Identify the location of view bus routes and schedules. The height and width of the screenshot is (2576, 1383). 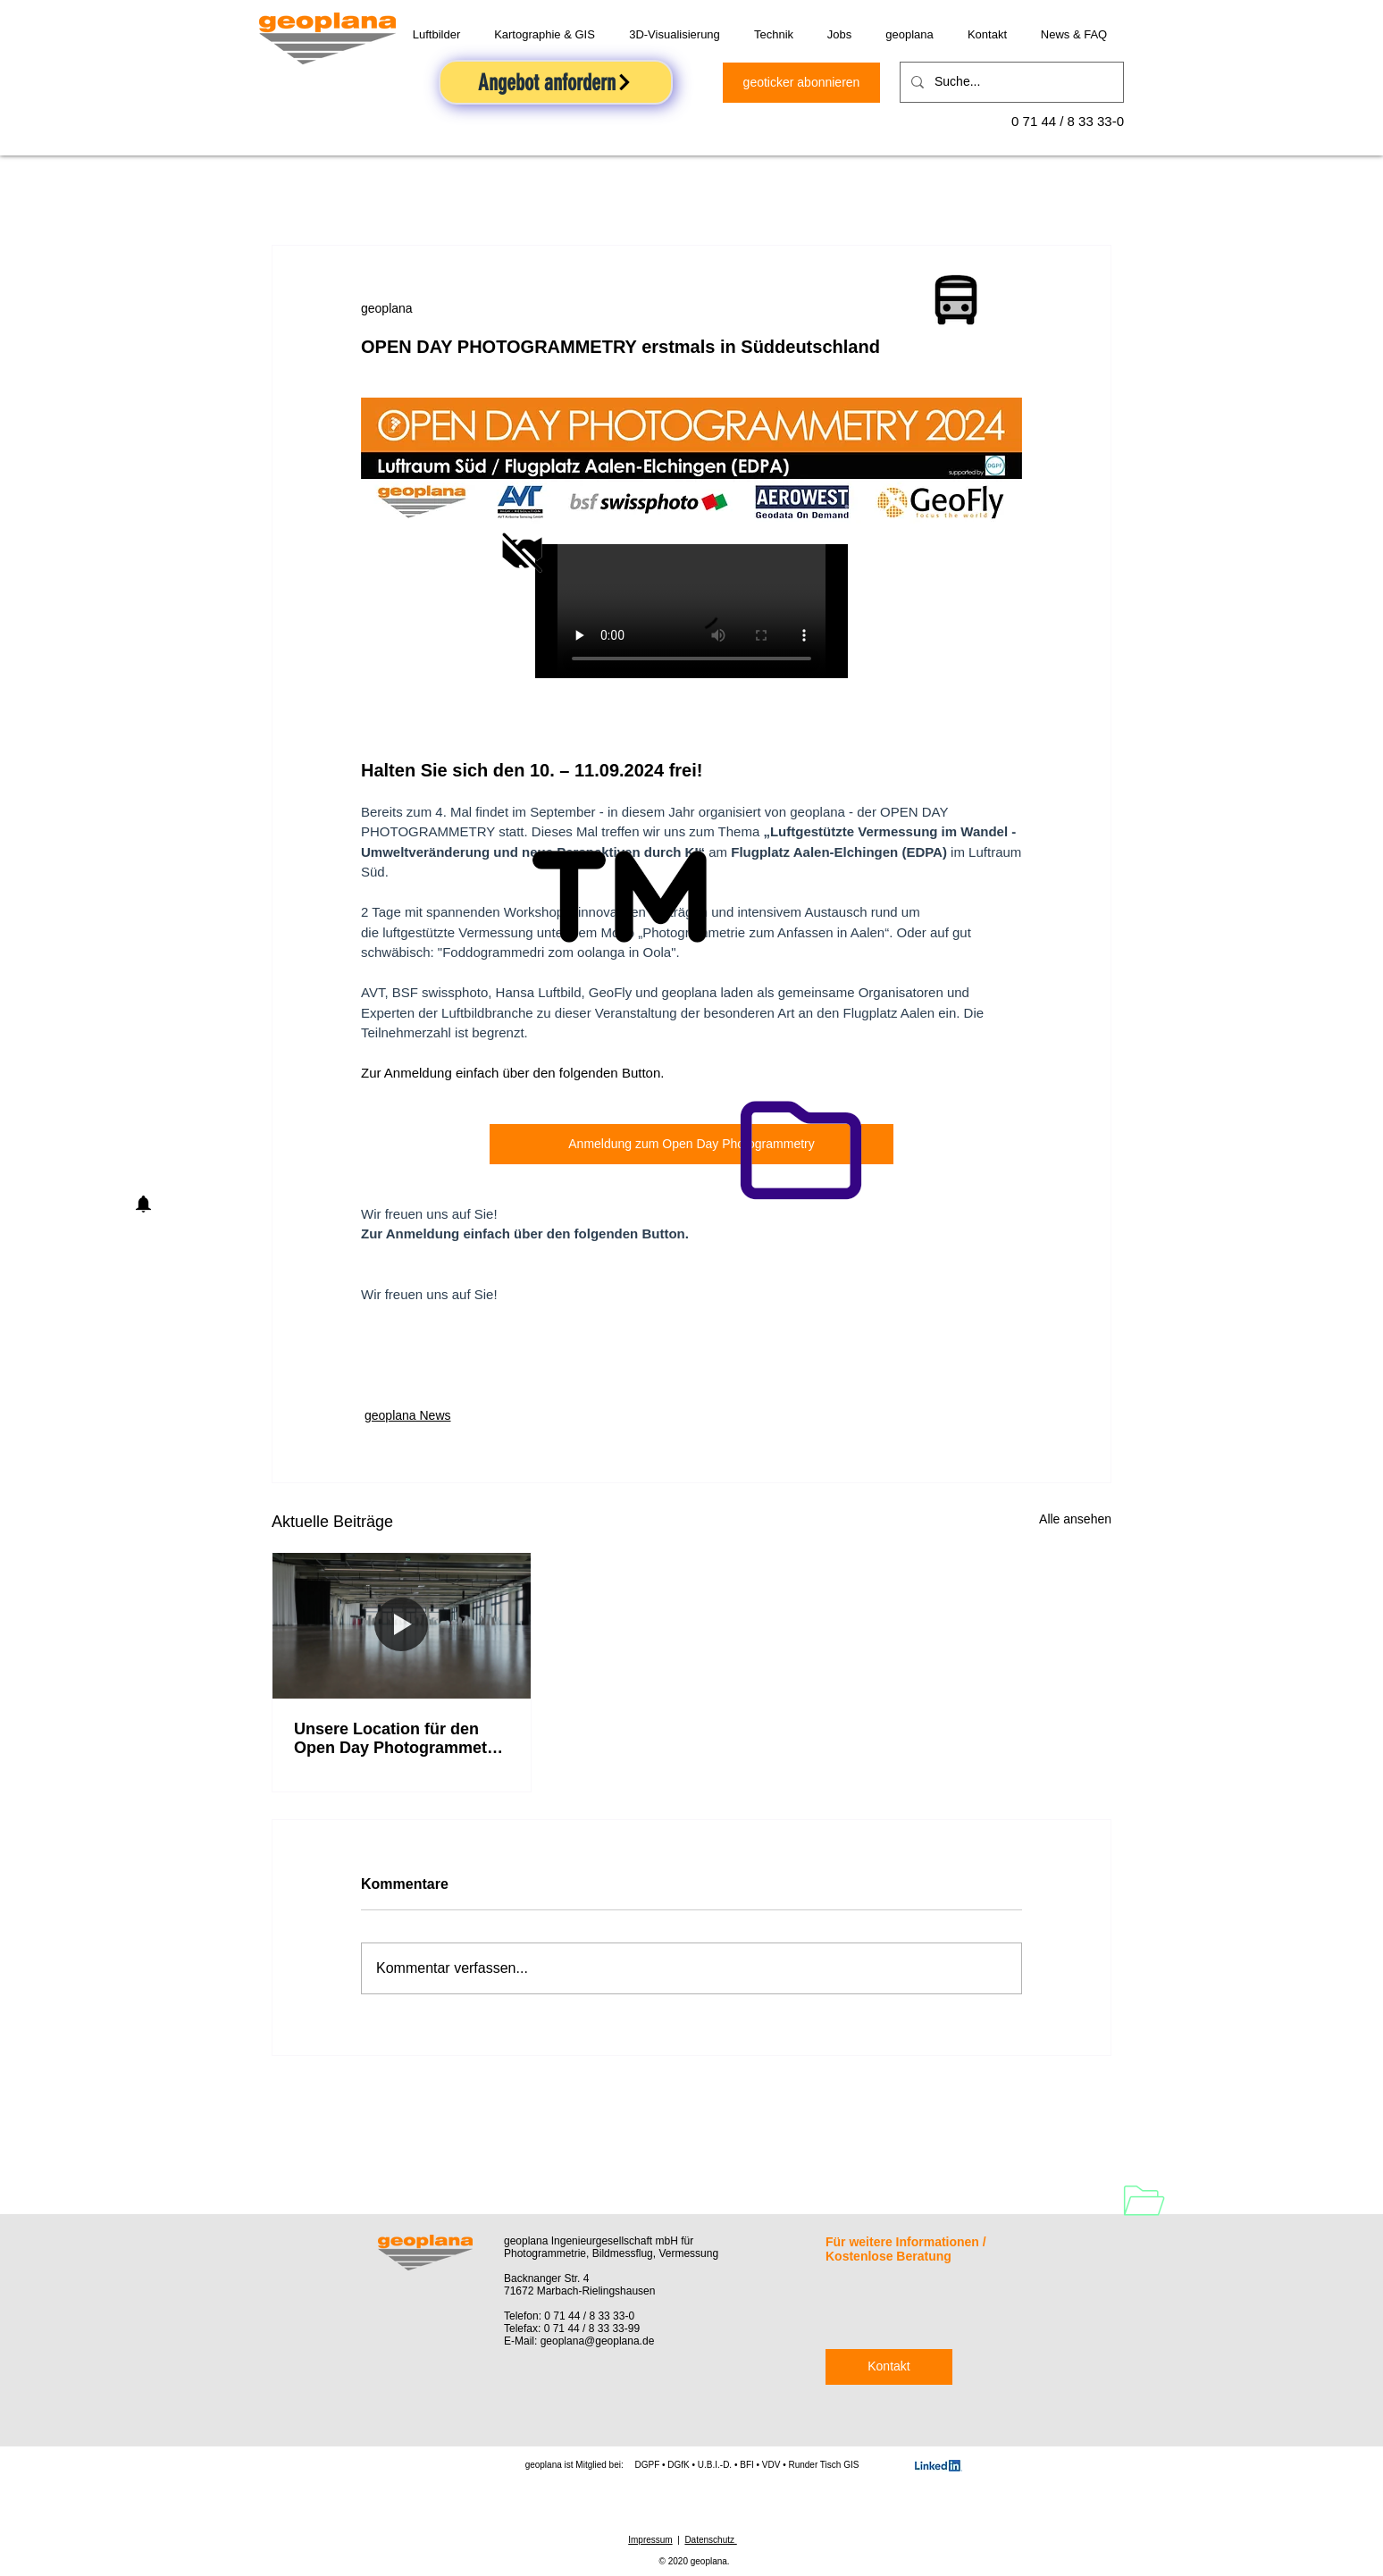
(956, 301).